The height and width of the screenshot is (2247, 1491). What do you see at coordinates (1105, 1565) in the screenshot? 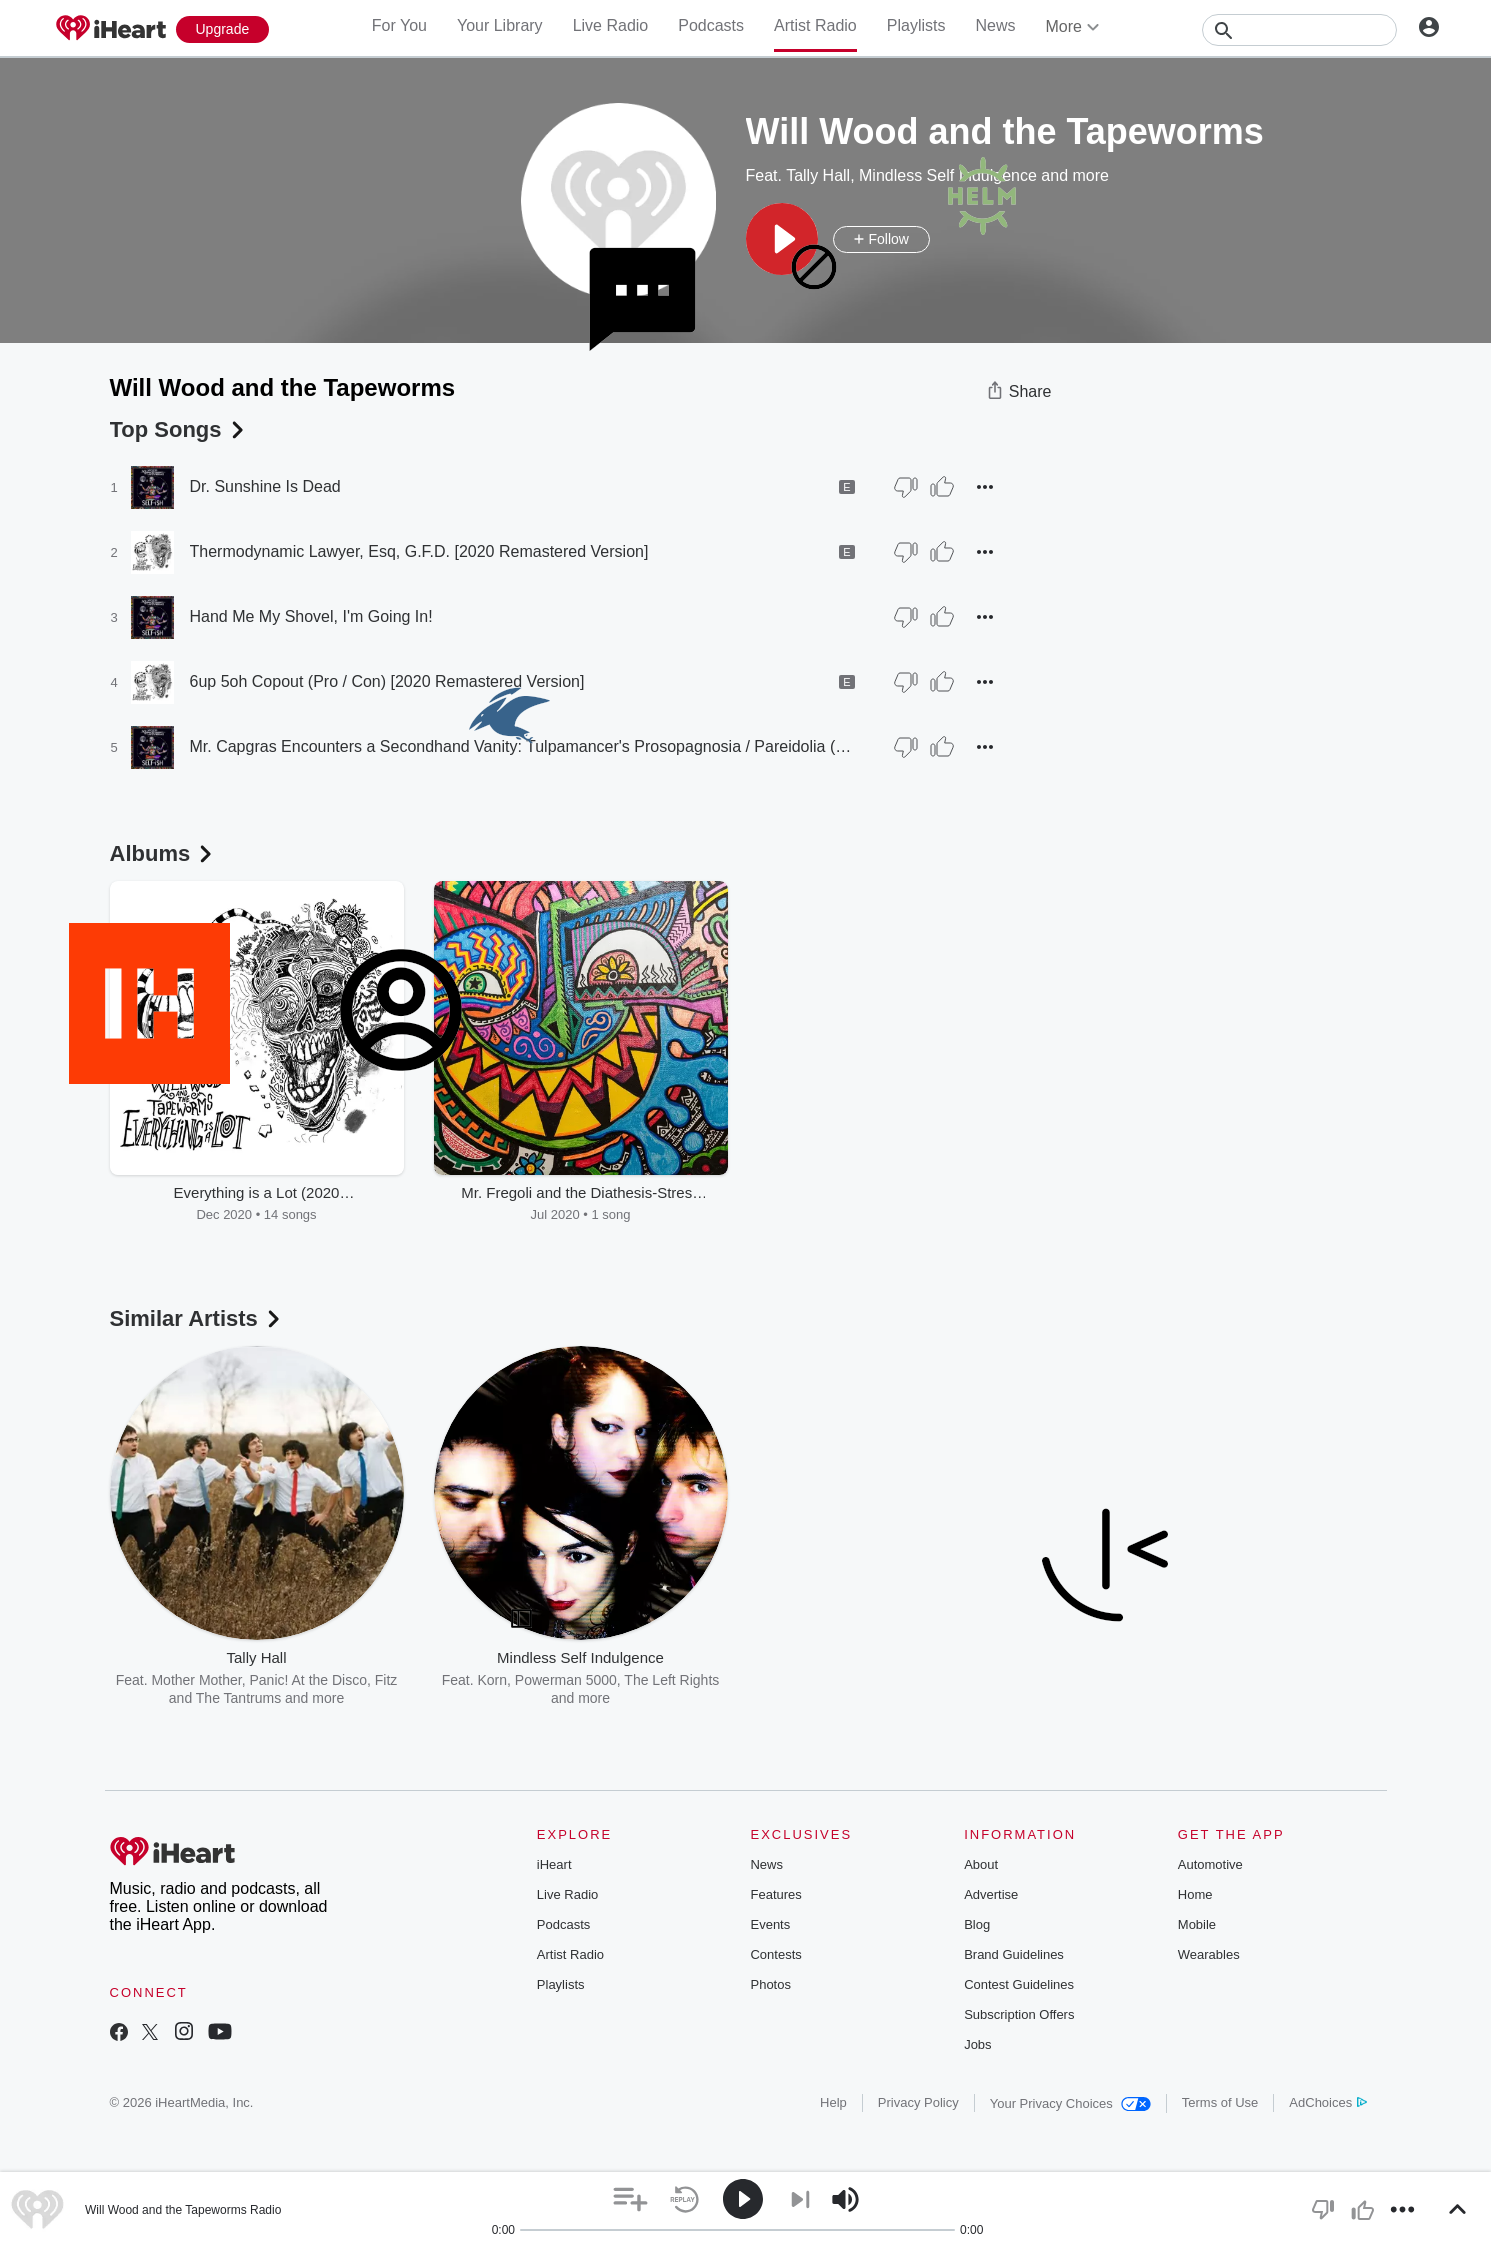
I see `visit Frontend Mentor website` at bounding box center [1105, 1565].